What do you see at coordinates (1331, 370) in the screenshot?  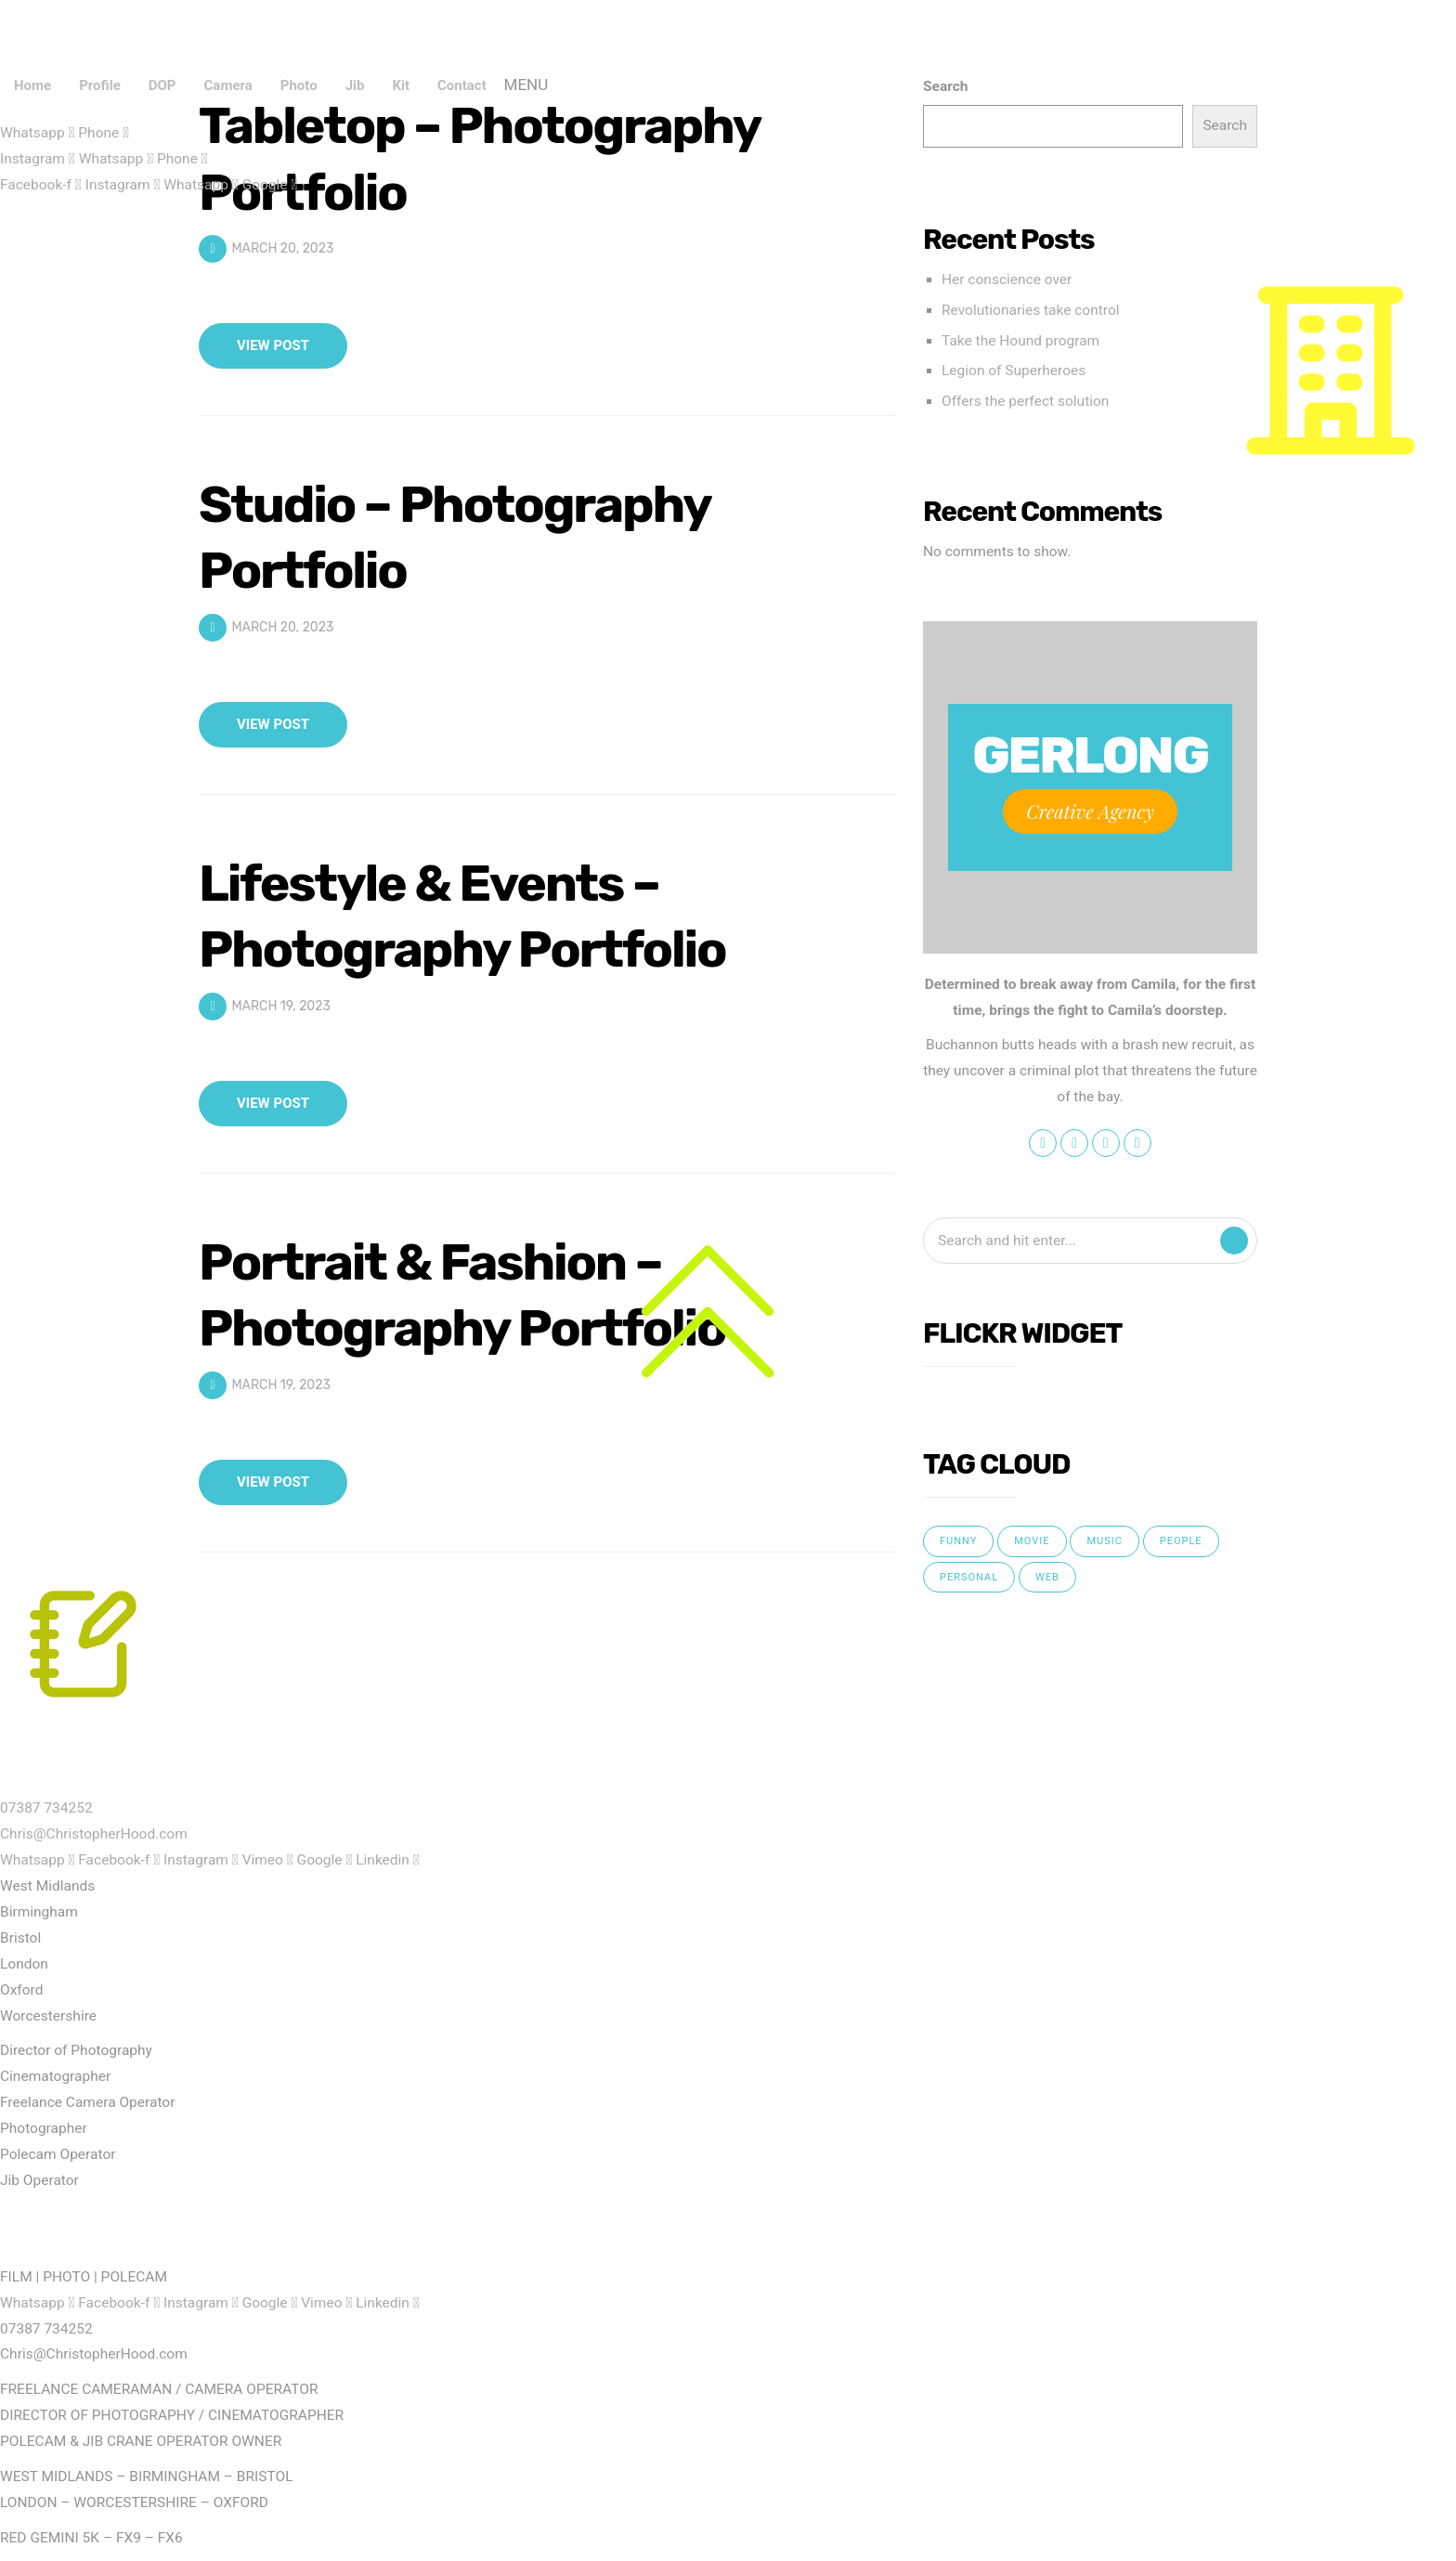 I see `view office or business location` at bounding box center [1331, 370].